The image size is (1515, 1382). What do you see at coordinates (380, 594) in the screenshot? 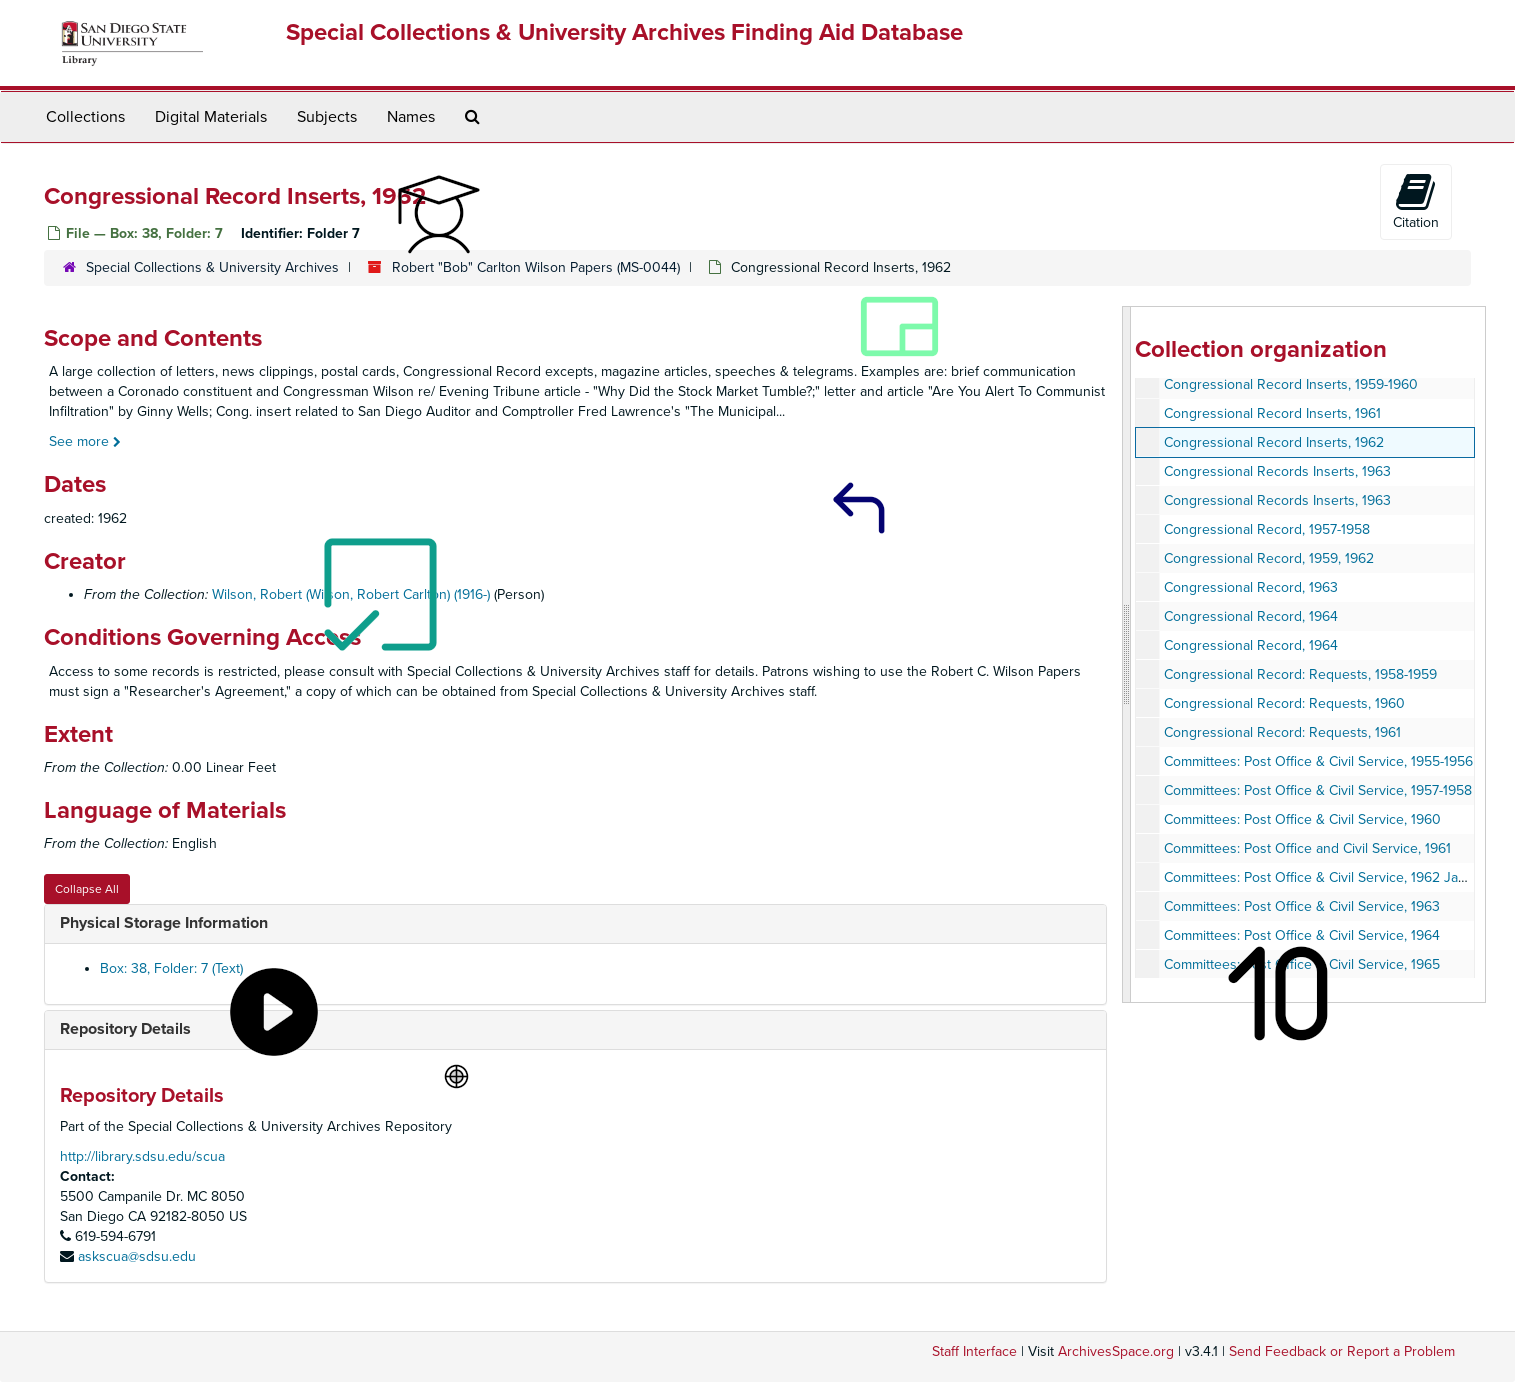
I see `mark task as complete` at bounding box center [380, 594].